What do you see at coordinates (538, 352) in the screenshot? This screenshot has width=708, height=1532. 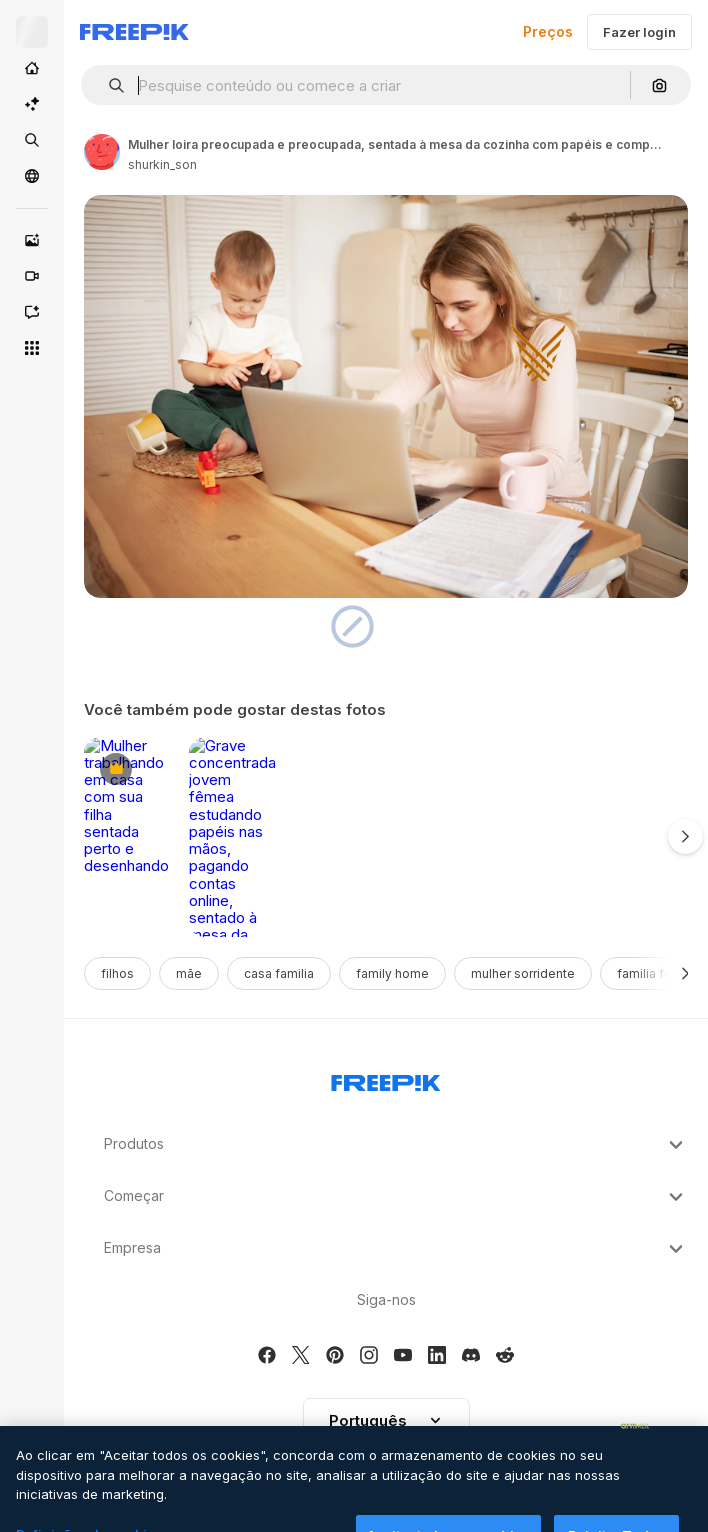 I see `the game awards official logo` at bounding box center [538, 352].